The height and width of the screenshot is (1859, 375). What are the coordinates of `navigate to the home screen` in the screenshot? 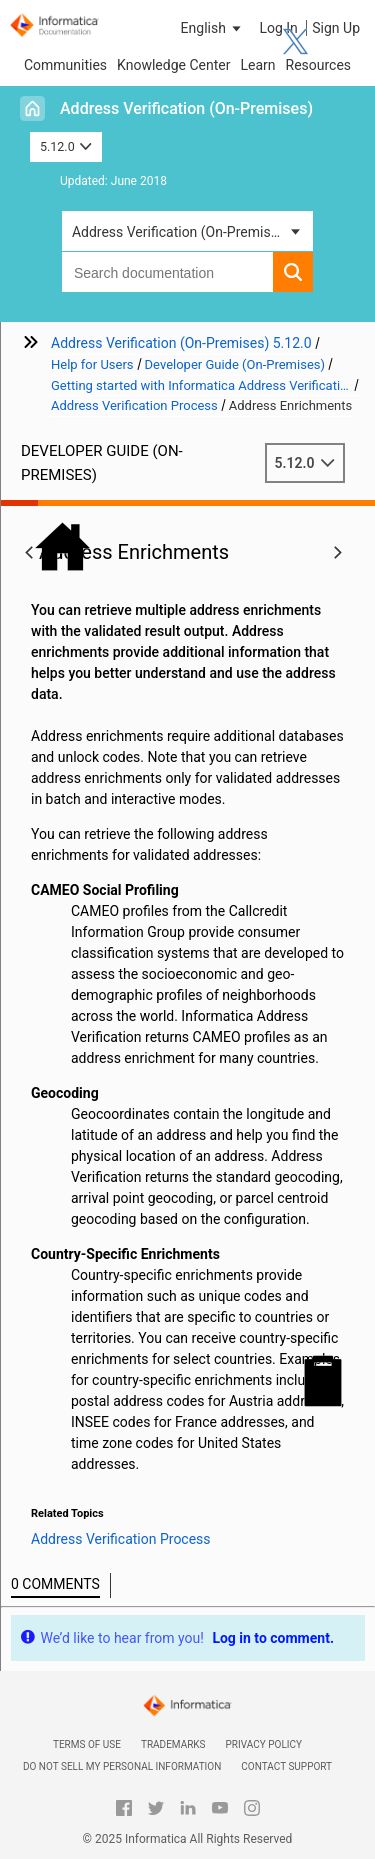 It's located at (62, 546).